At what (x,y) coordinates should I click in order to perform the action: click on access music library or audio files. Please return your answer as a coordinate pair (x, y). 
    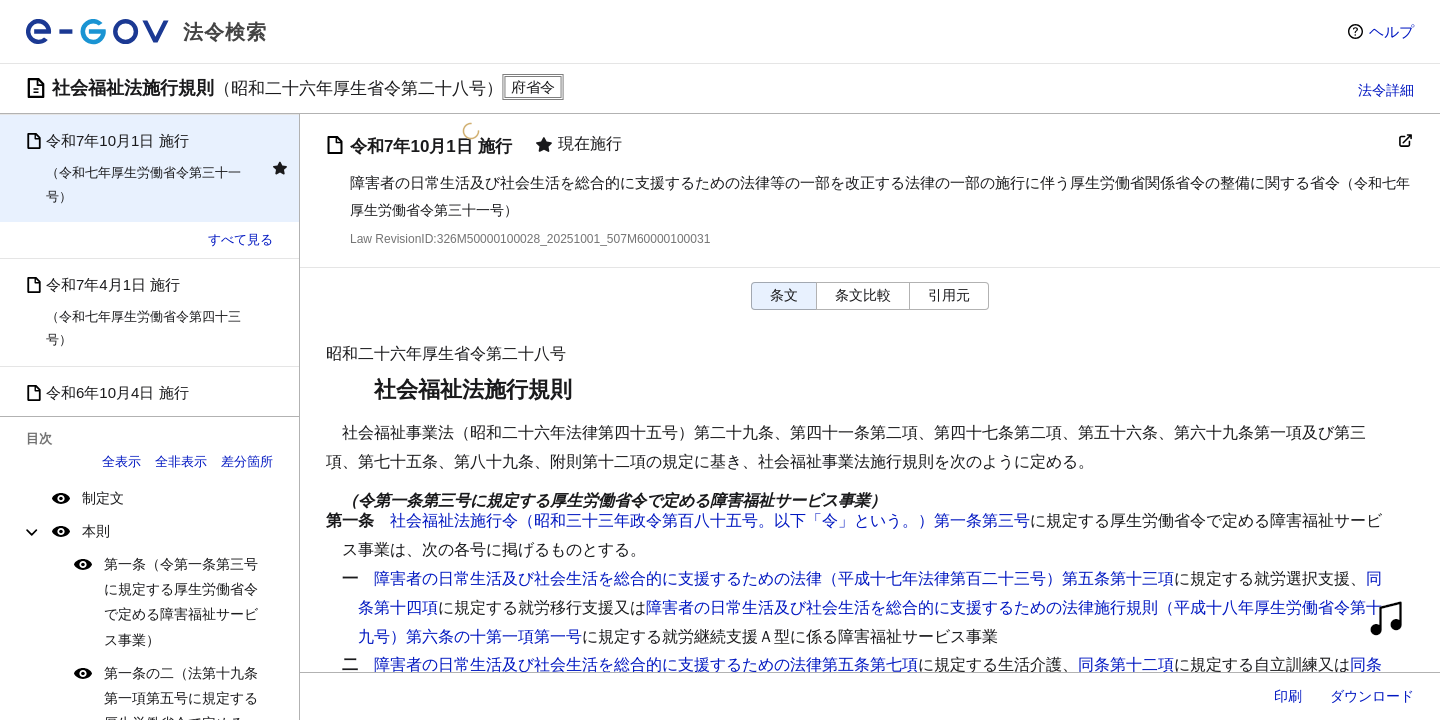
    Looking at the image, I should click on (1388, 619).